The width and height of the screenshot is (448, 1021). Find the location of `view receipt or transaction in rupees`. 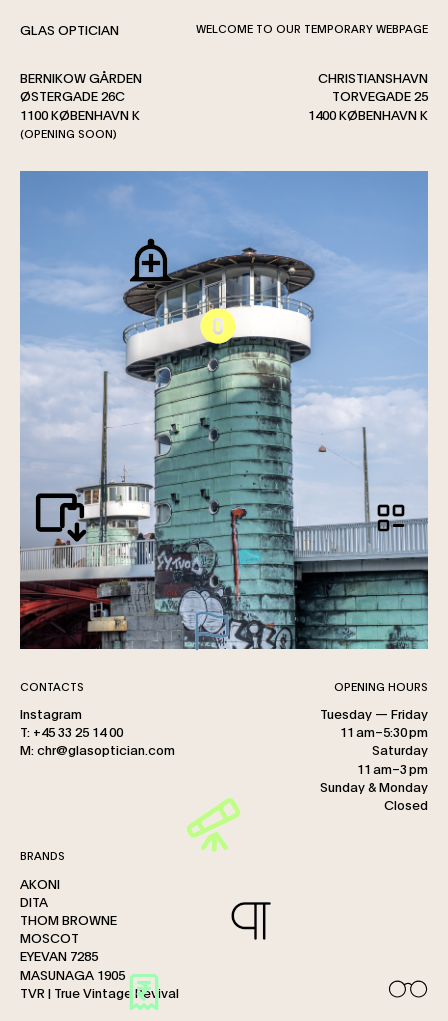

view receipt or transaction in rupees is located at coordinates (144, 992).